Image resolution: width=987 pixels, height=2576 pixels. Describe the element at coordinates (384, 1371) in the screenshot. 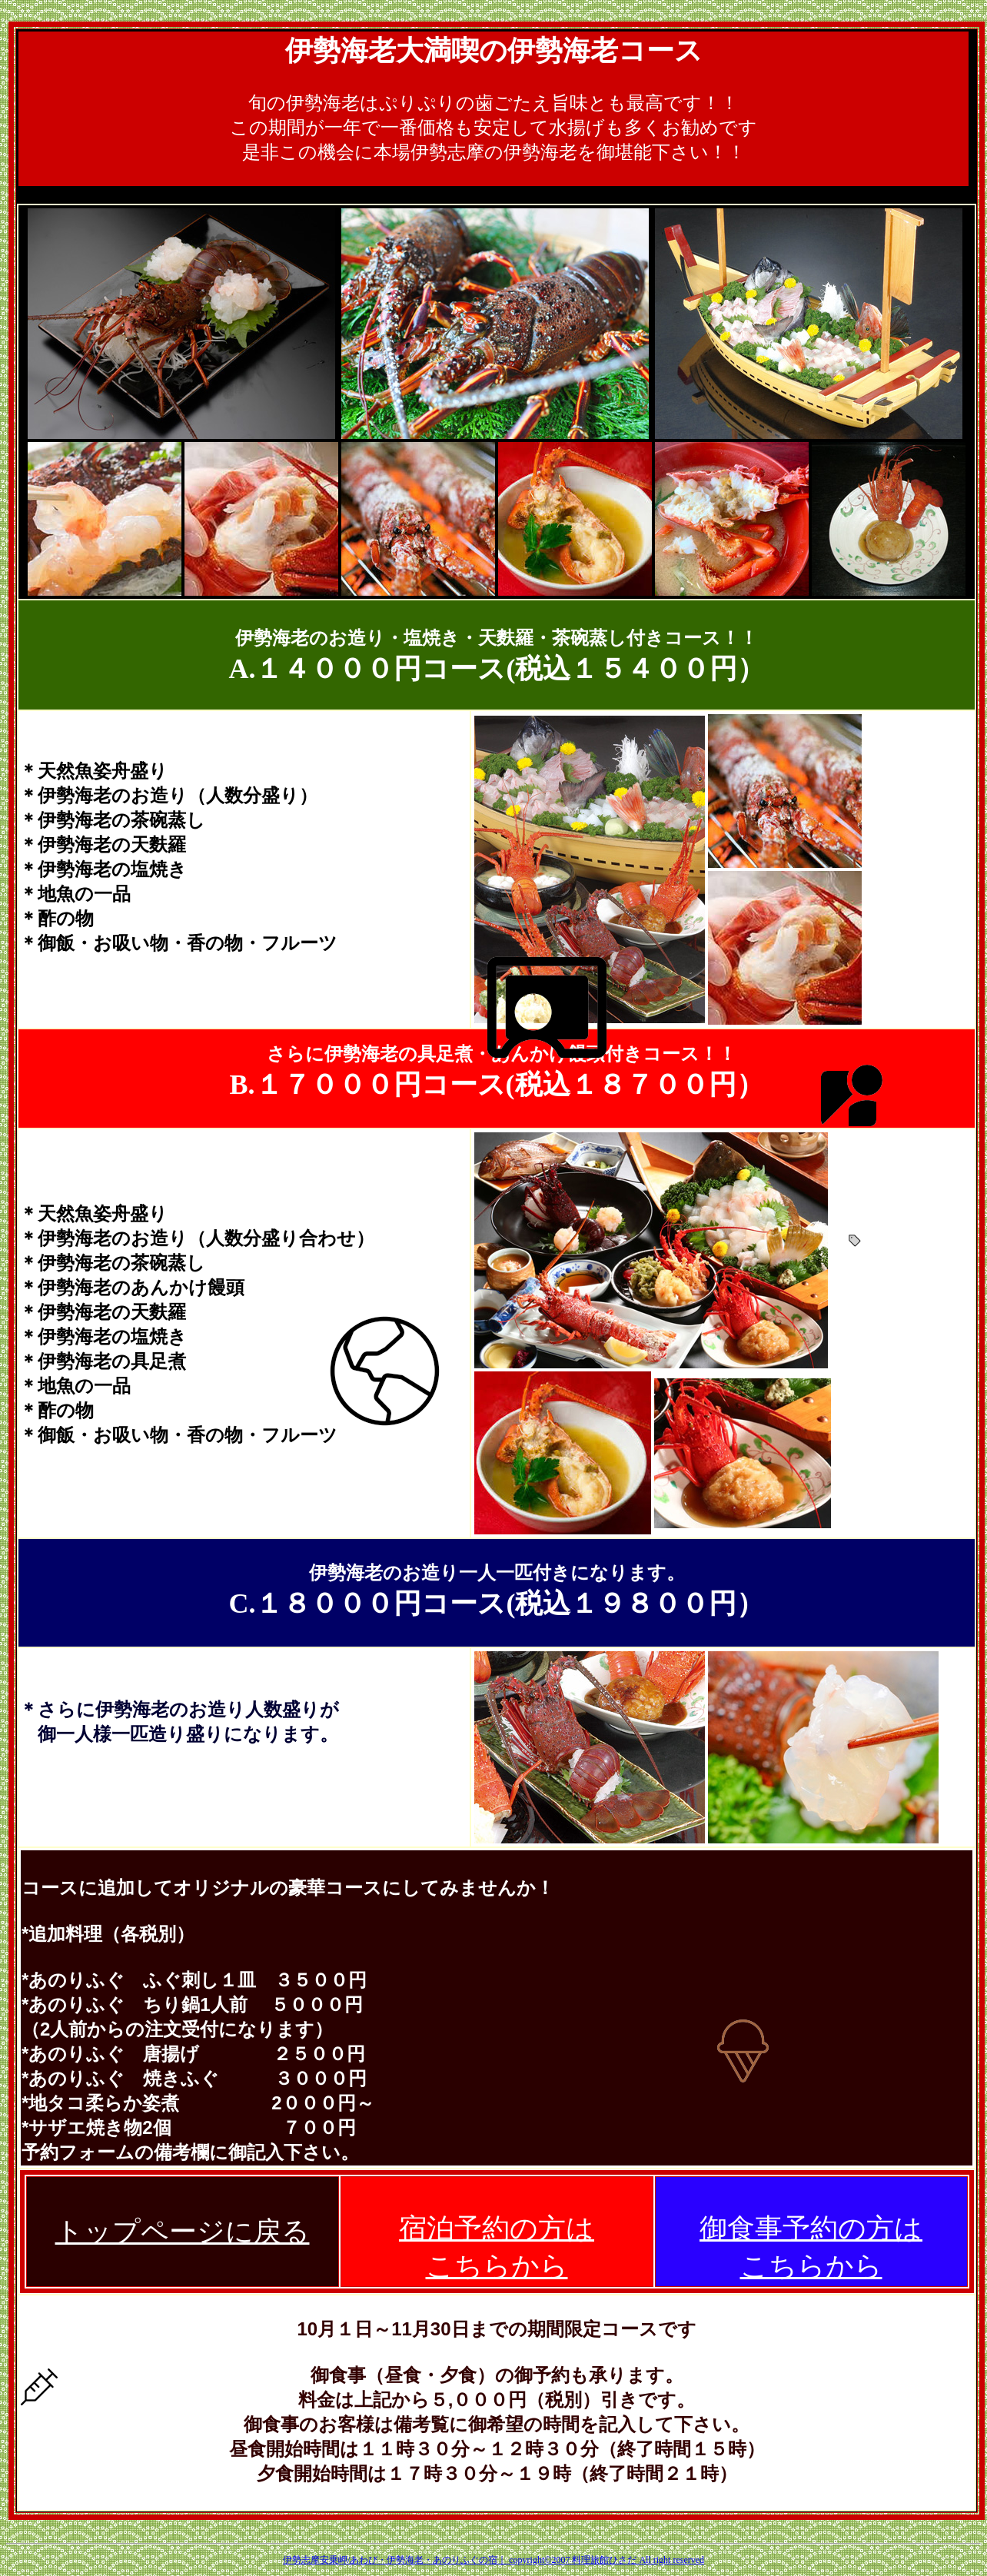

I see `switch to international or global settings` at that location.